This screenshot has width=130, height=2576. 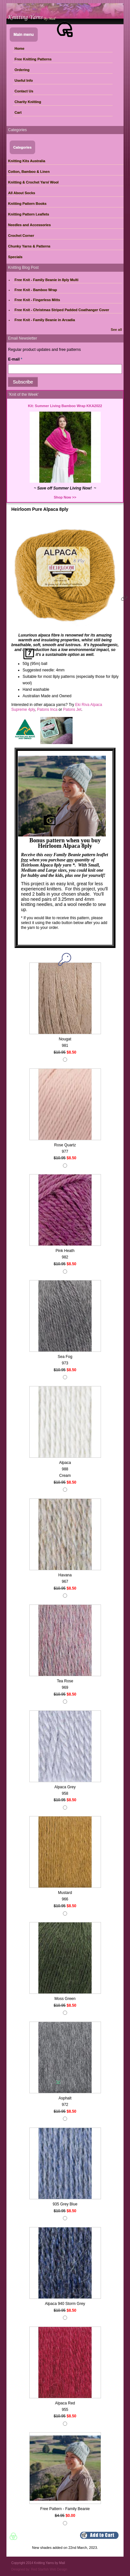 What do you see at coordinates (124, 598) in the screenshot?
I see `copy or share a link` at bounding box center [124, 598].